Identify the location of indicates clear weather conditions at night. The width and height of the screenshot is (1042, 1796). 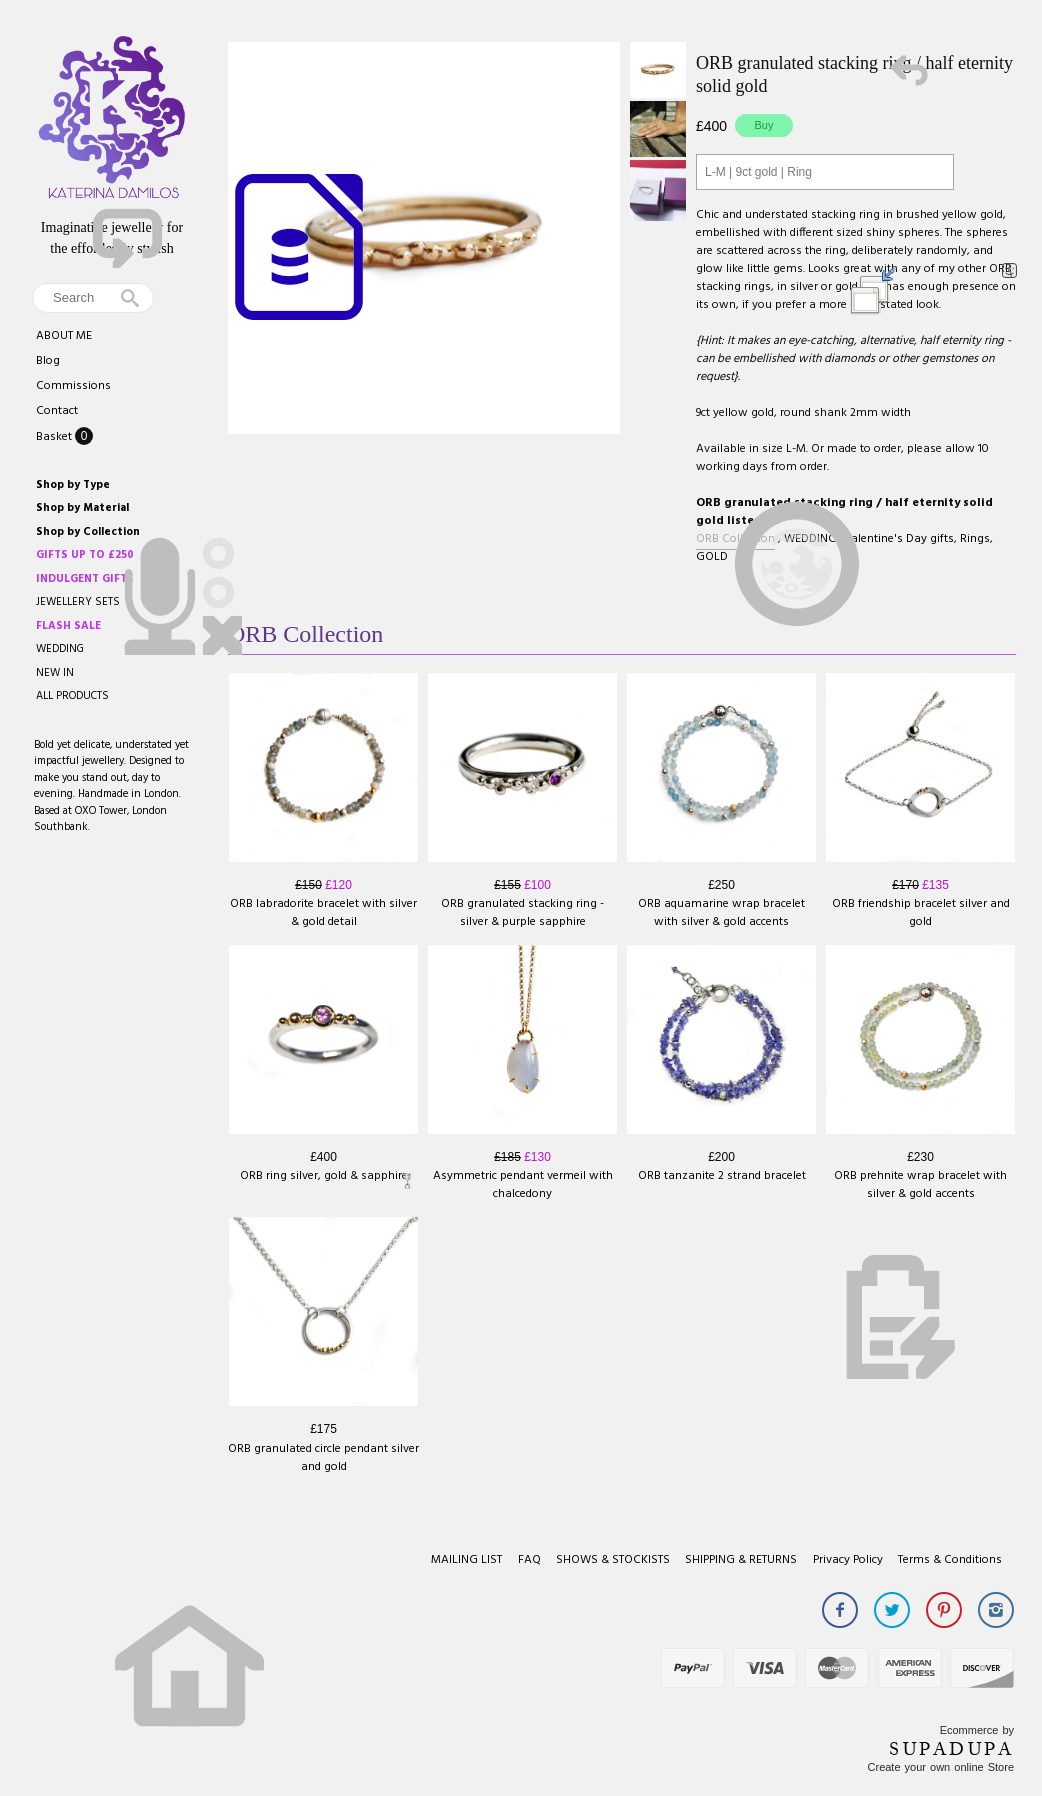
(797, 564).